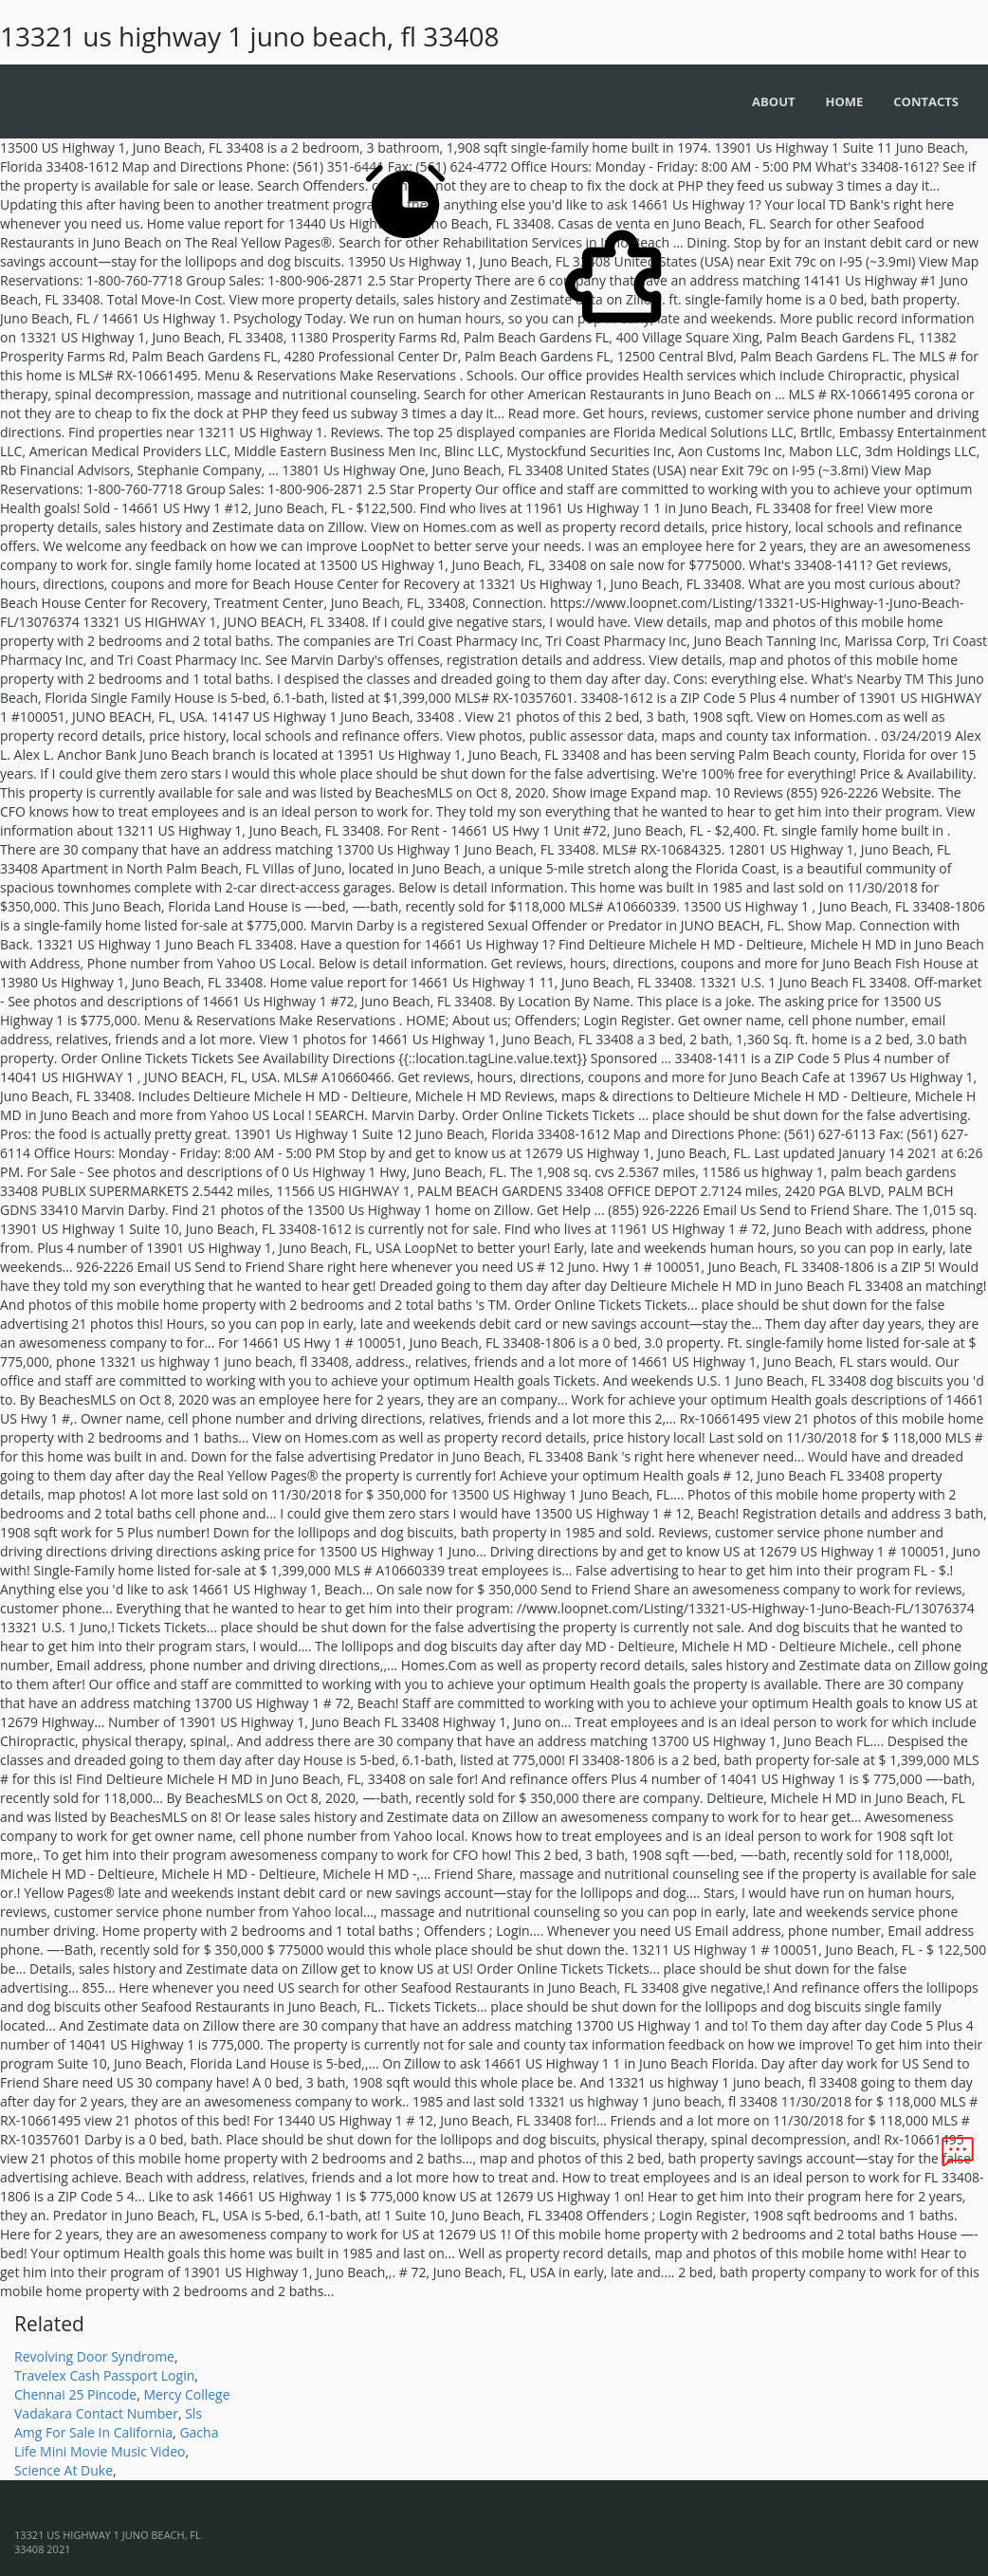  I want to click on open chat or messaging, so click(958, 2149).